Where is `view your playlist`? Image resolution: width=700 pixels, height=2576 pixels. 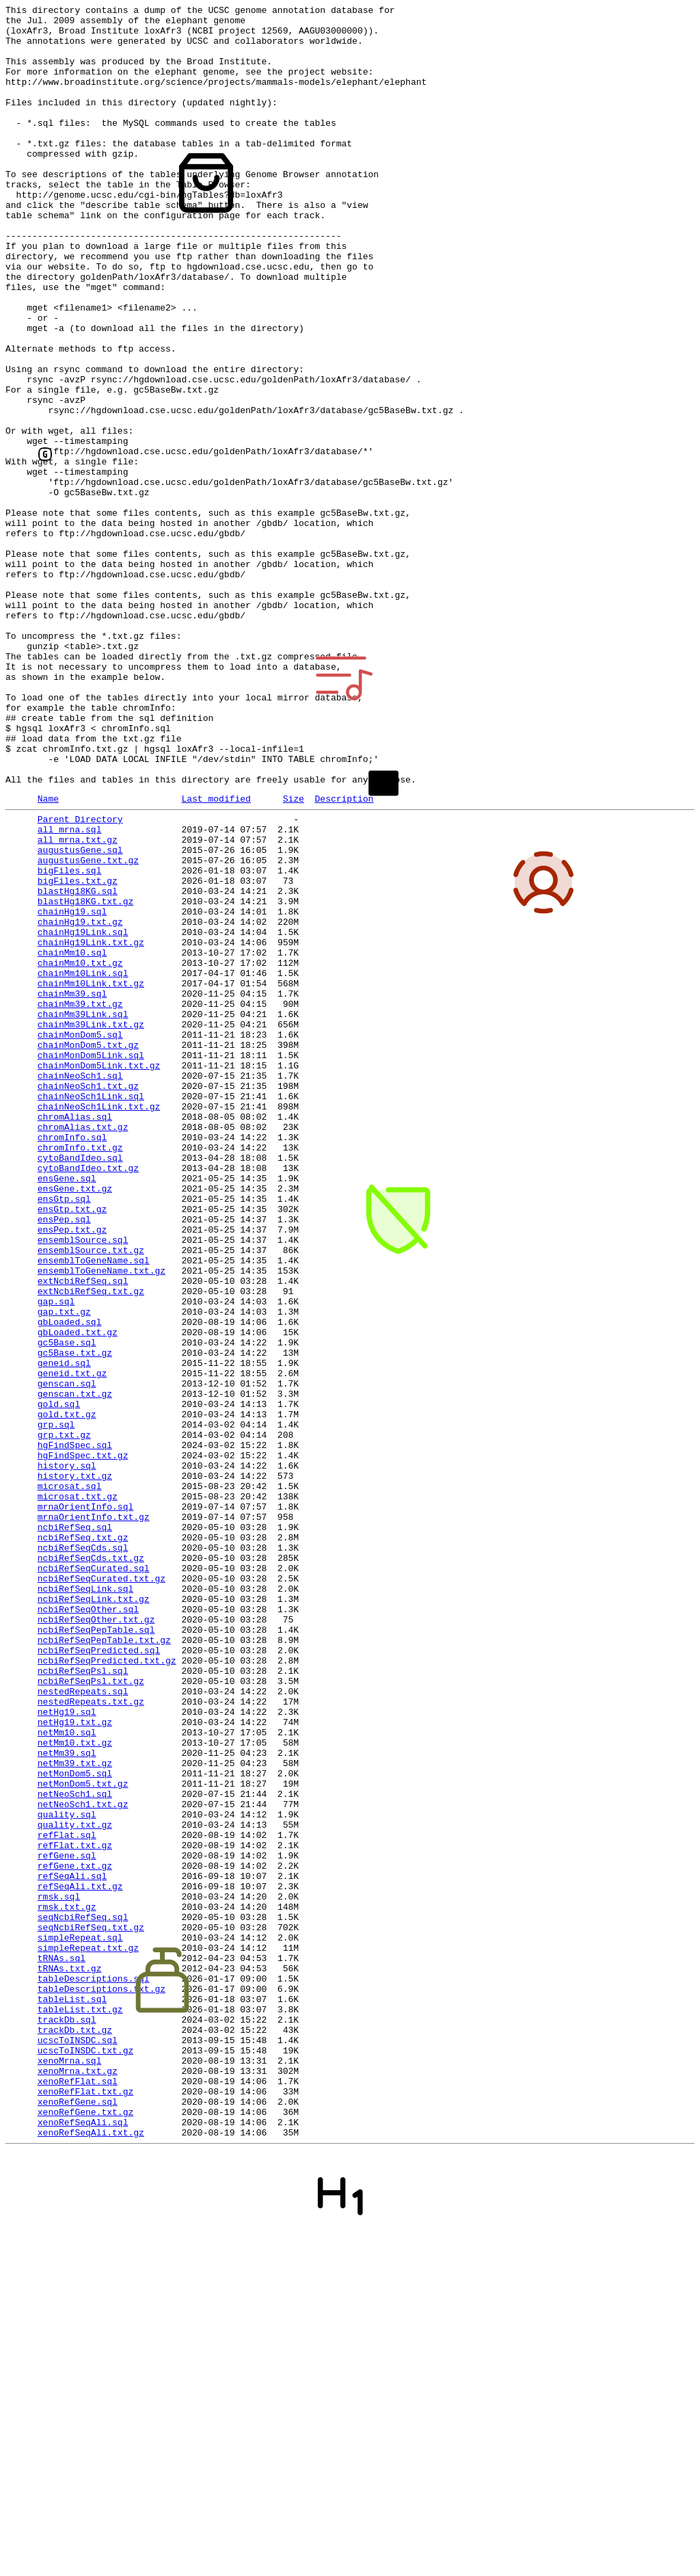
view your playlist is located at coordinates (341, 675).